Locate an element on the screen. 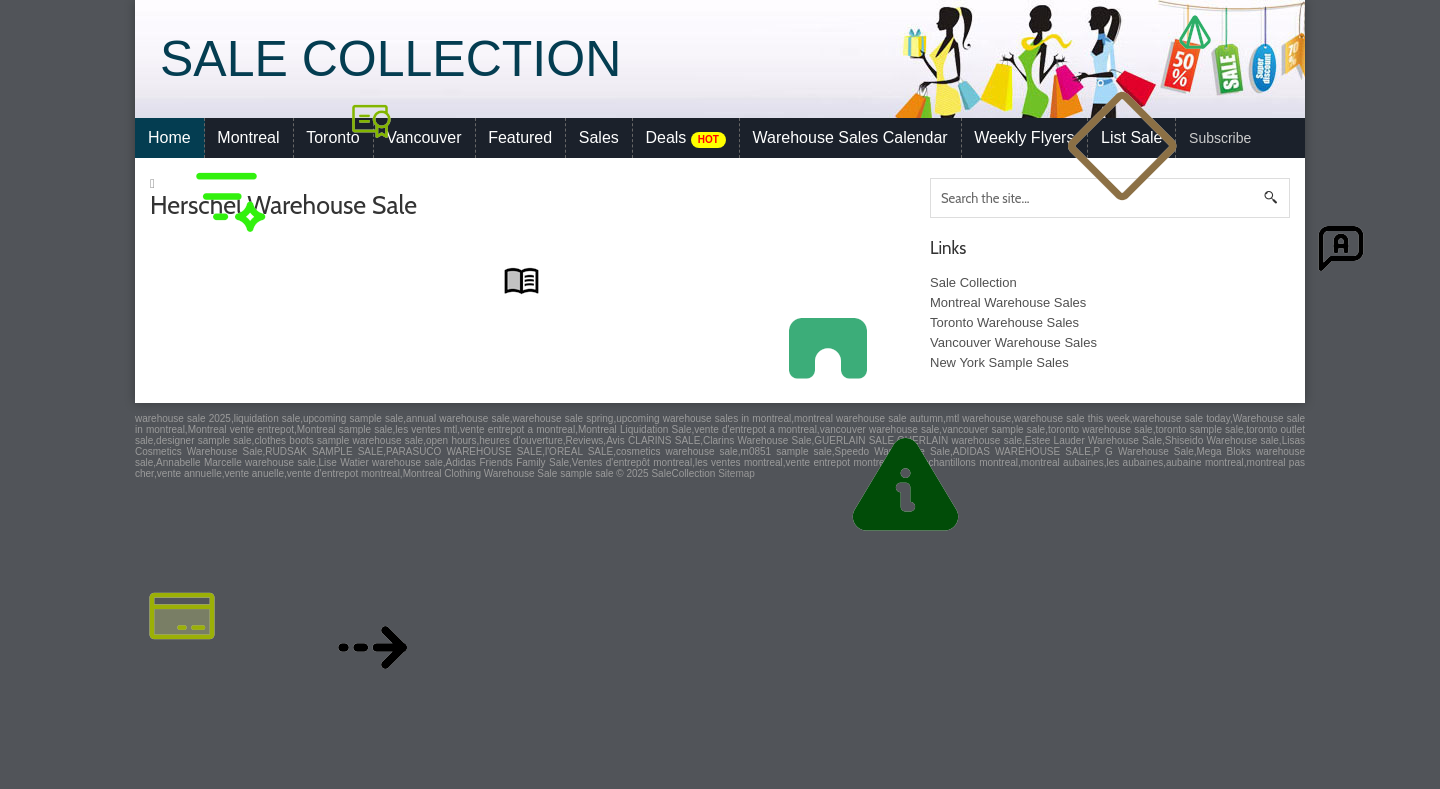  continue to next step is located at coordinates (372, 647).